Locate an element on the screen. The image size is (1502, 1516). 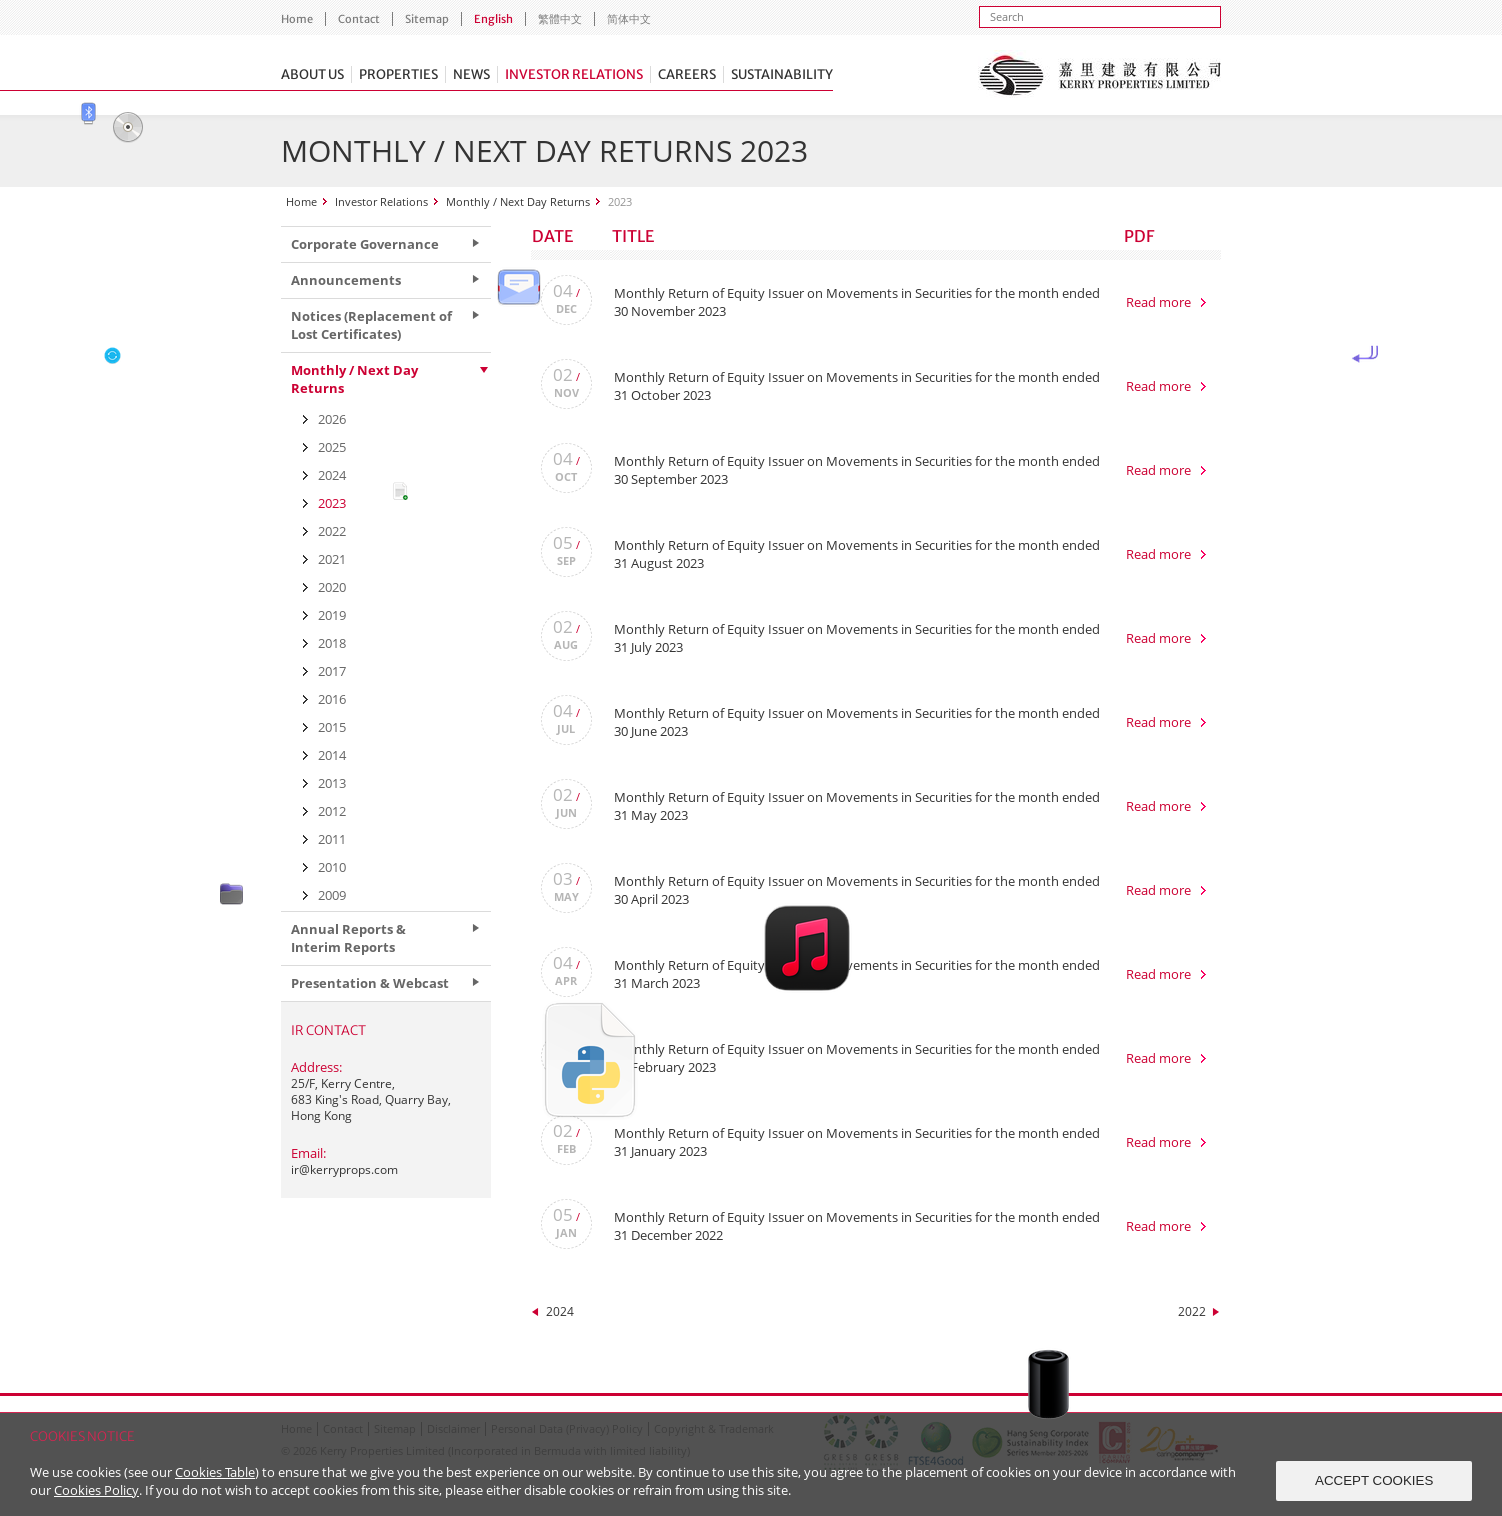
indicates an open or expanded folder is located at coordinates (231, 893).